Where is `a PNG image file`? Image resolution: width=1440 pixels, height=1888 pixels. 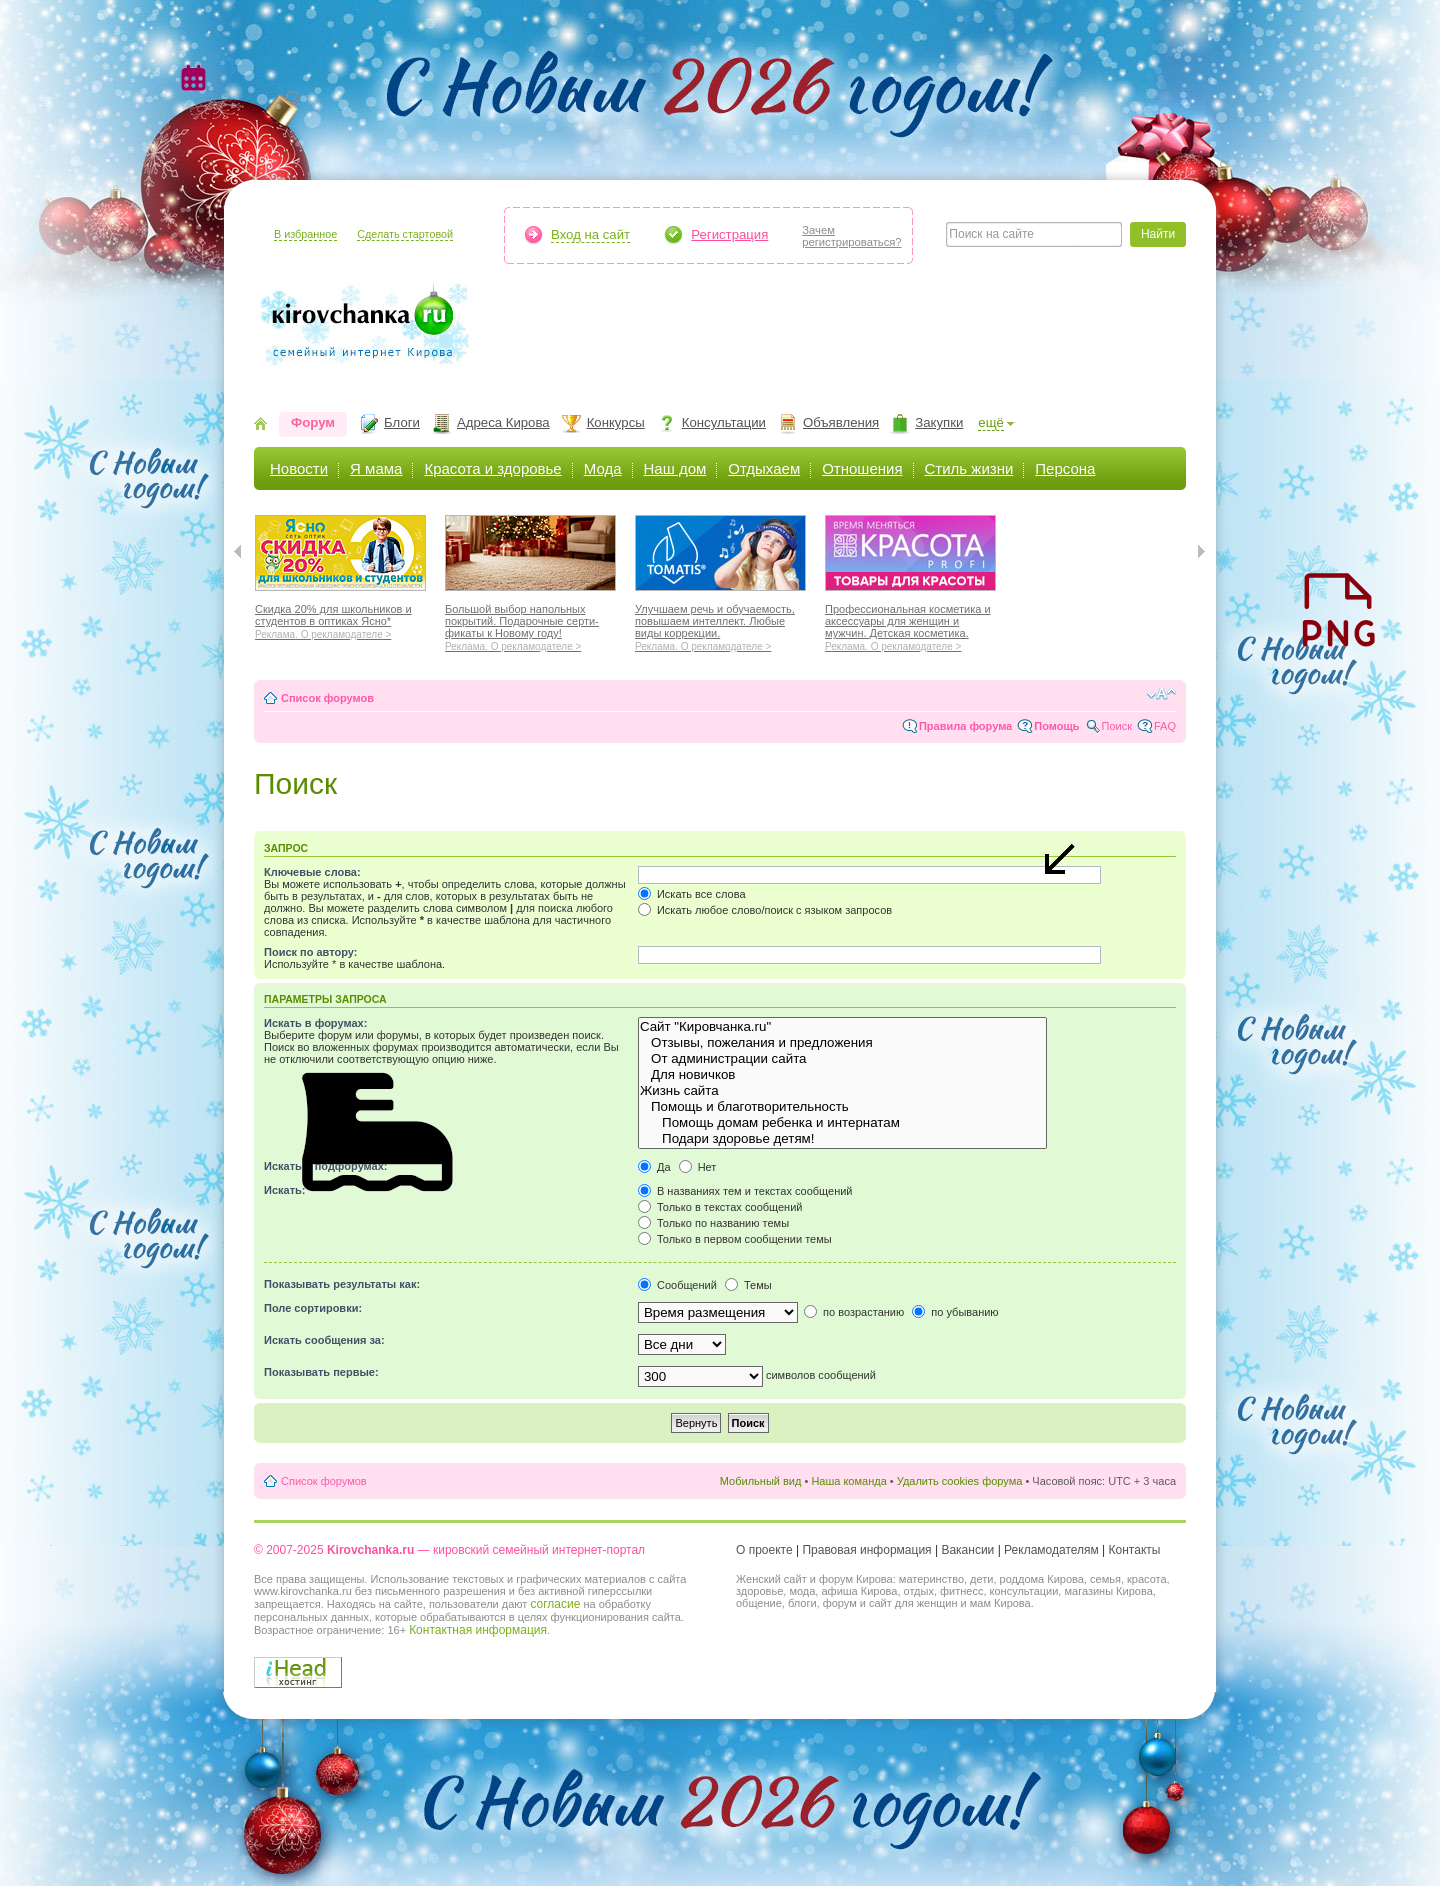
a PNG image file is located at coordinates (1338, 613).